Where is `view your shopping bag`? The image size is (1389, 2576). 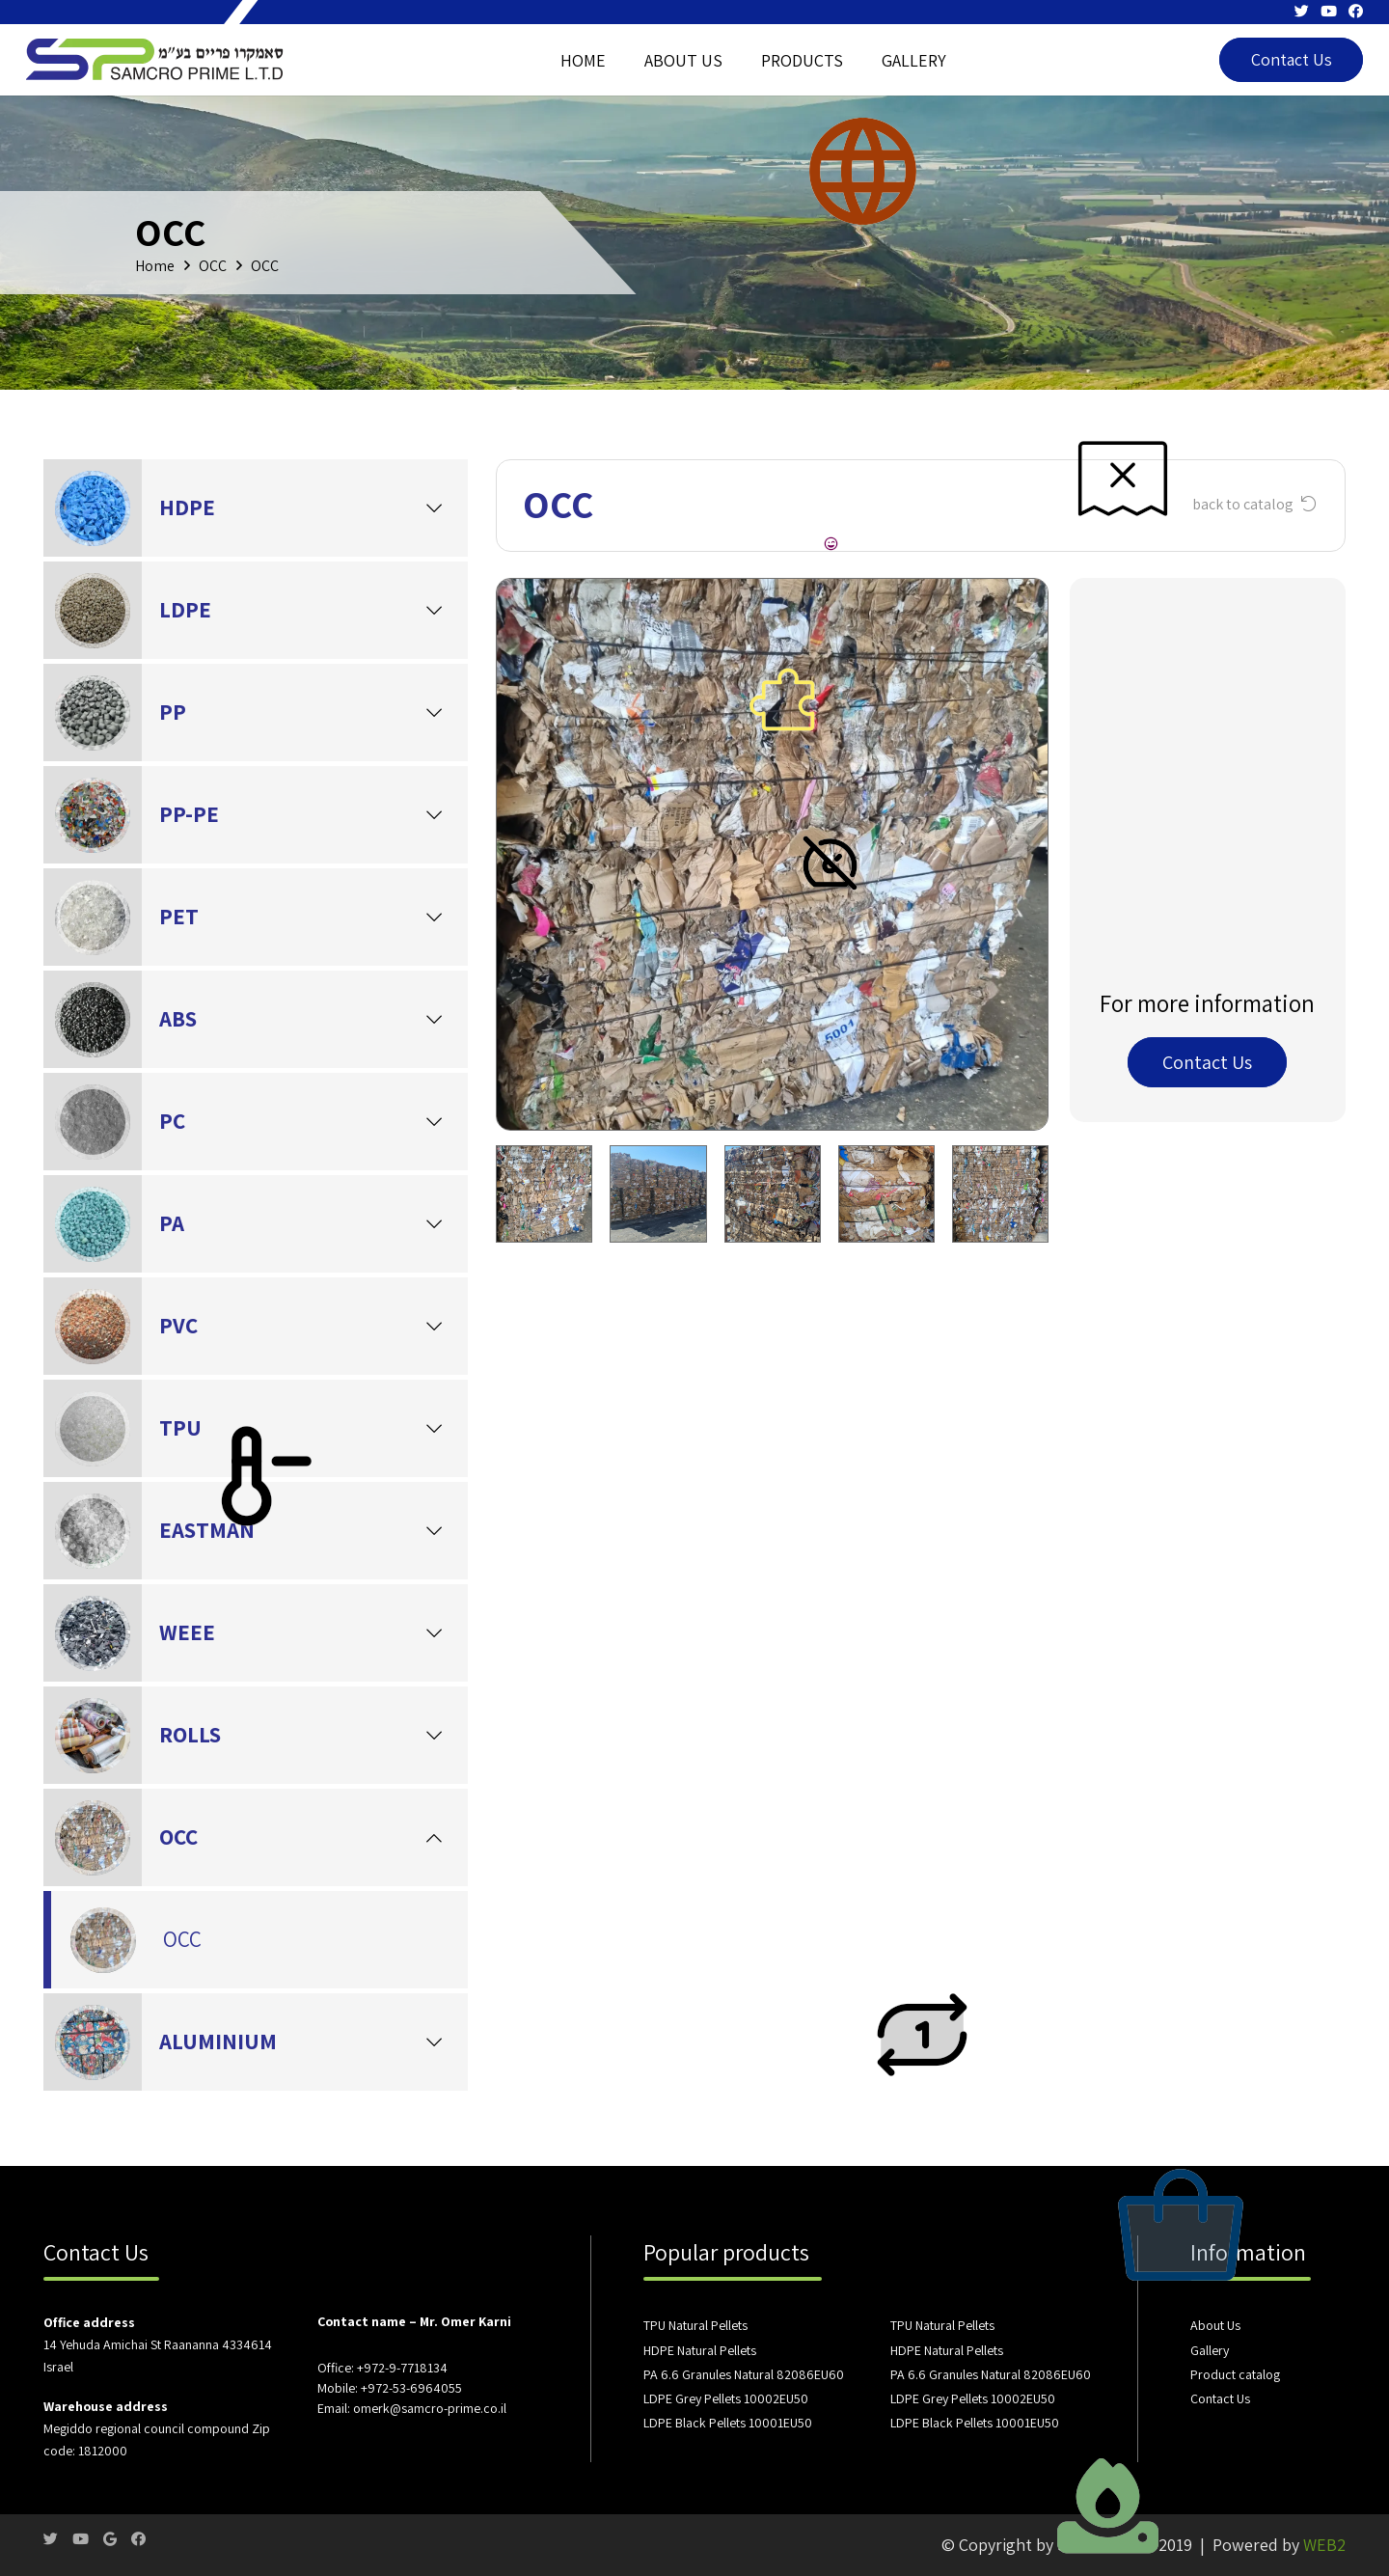 view your shopping bag is located at coordinates (1181, 2232).